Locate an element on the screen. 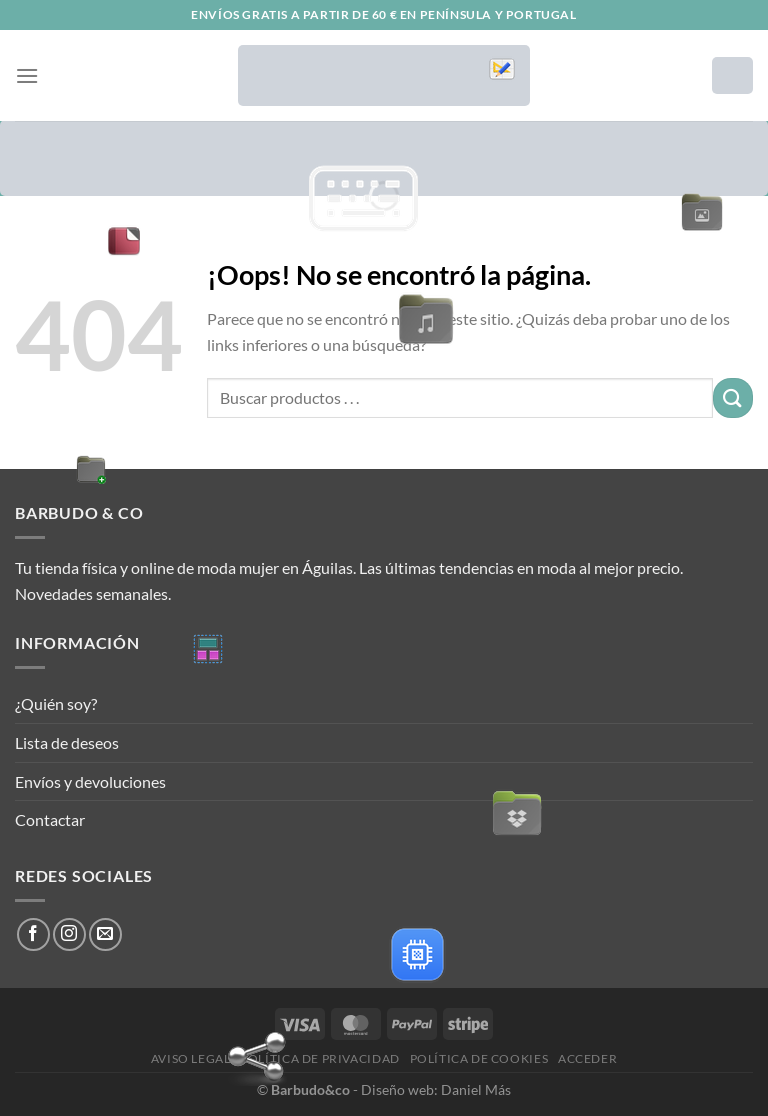  create a new folder is located at coordinates (91, 469).